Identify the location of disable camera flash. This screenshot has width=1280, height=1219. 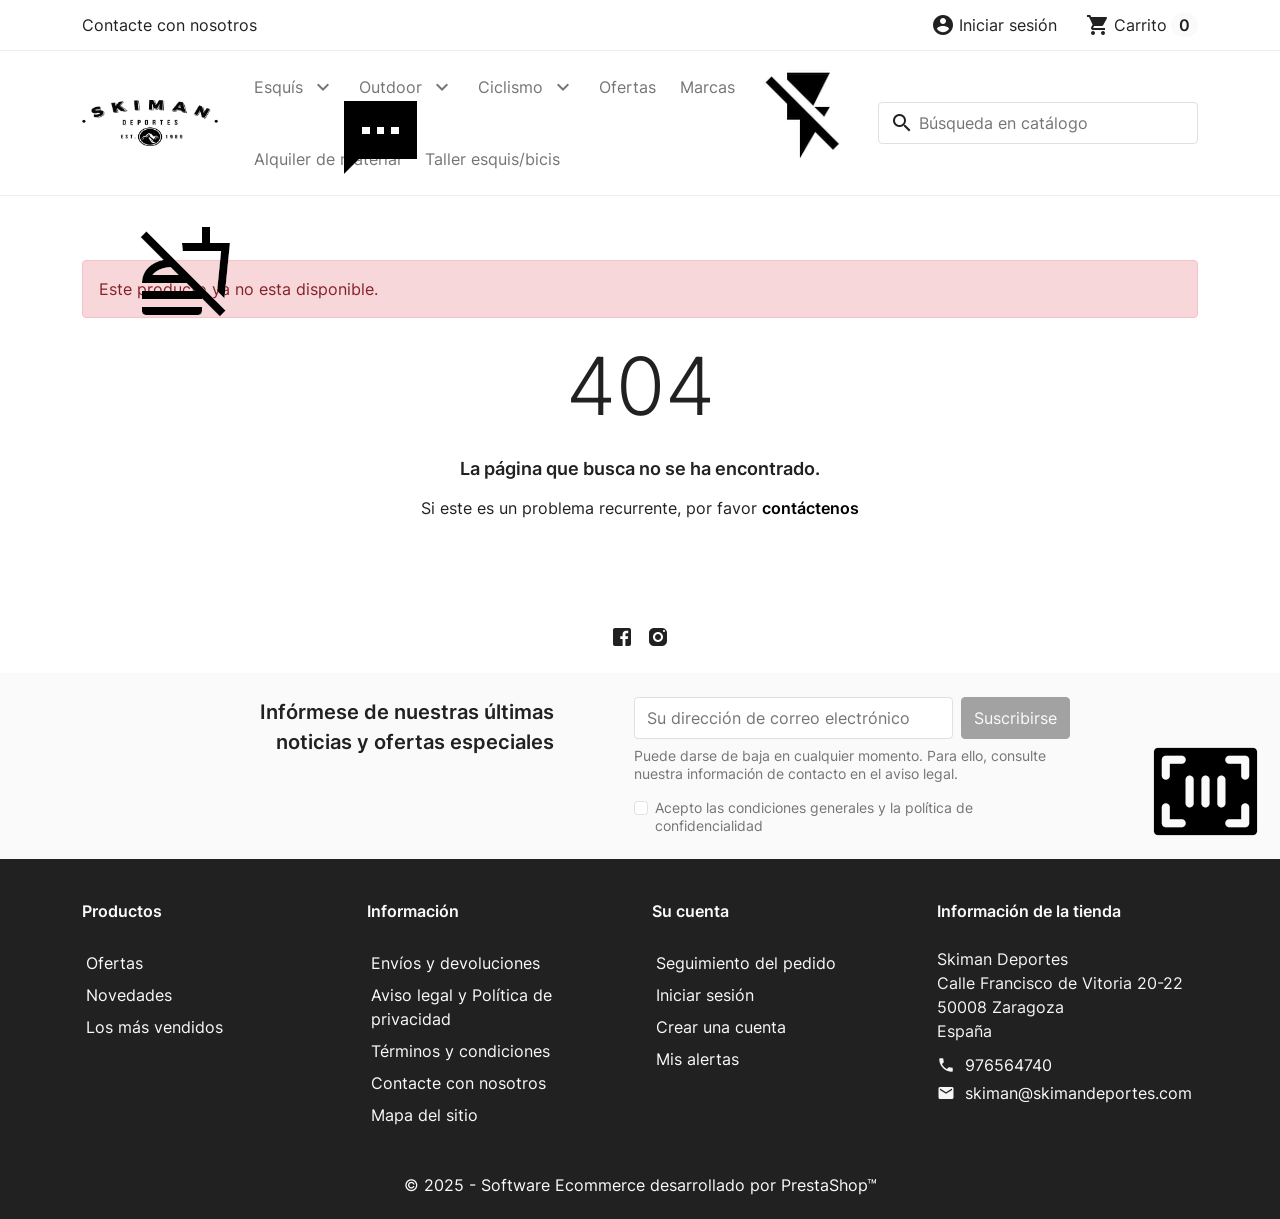
(808, 115).